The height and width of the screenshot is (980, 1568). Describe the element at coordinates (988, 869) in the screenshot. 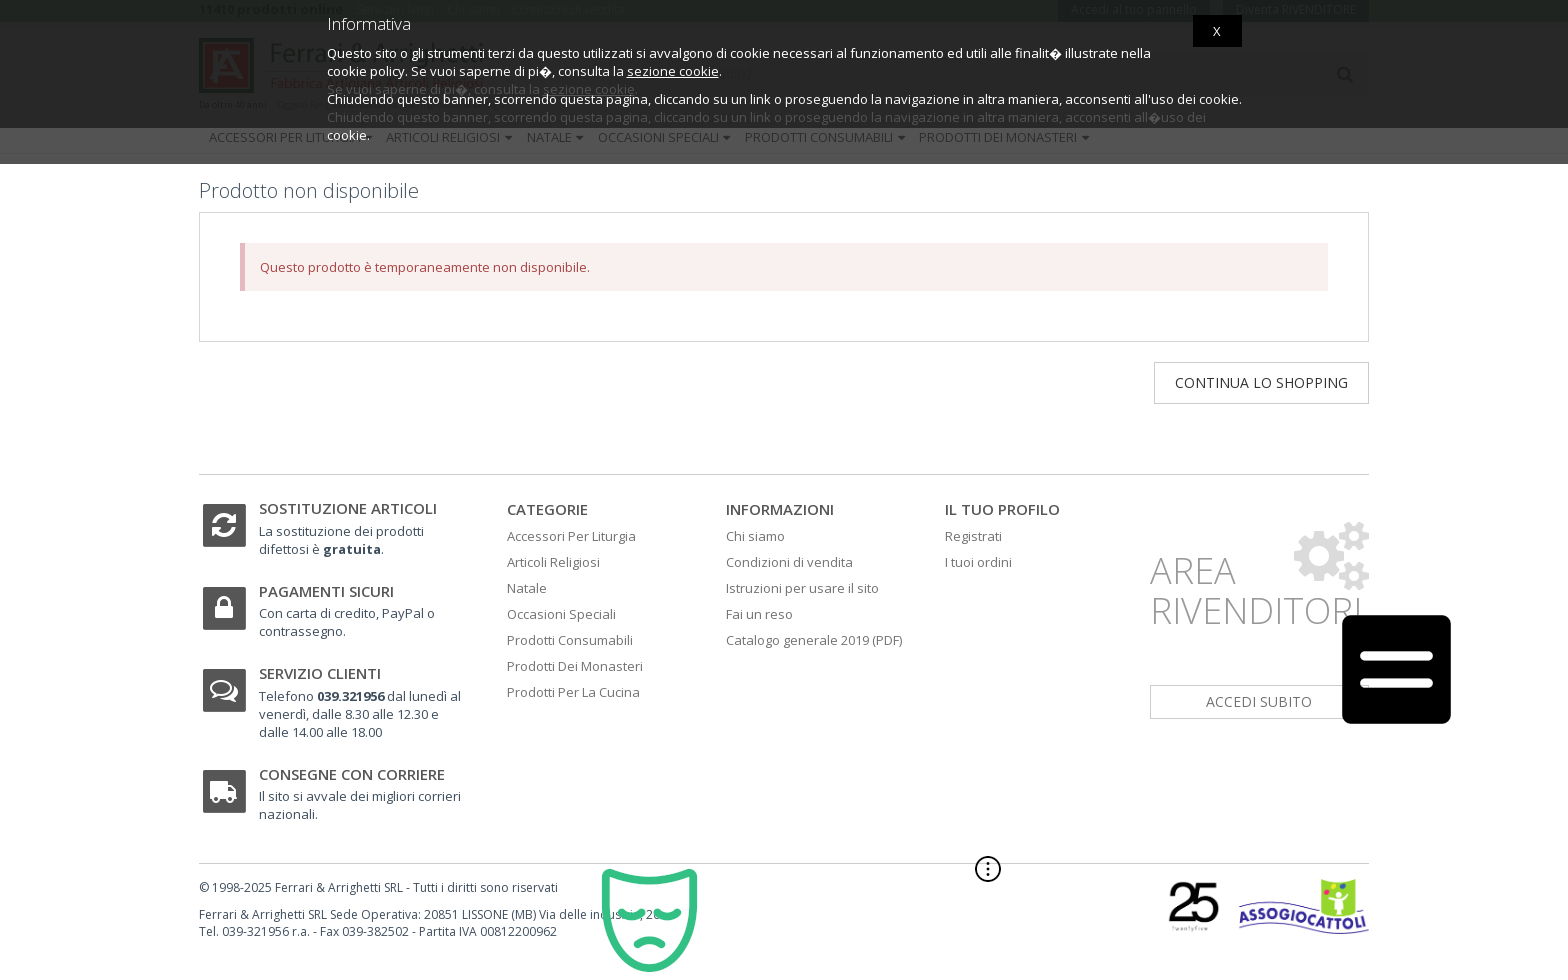

I see `open more options menu` at that location.